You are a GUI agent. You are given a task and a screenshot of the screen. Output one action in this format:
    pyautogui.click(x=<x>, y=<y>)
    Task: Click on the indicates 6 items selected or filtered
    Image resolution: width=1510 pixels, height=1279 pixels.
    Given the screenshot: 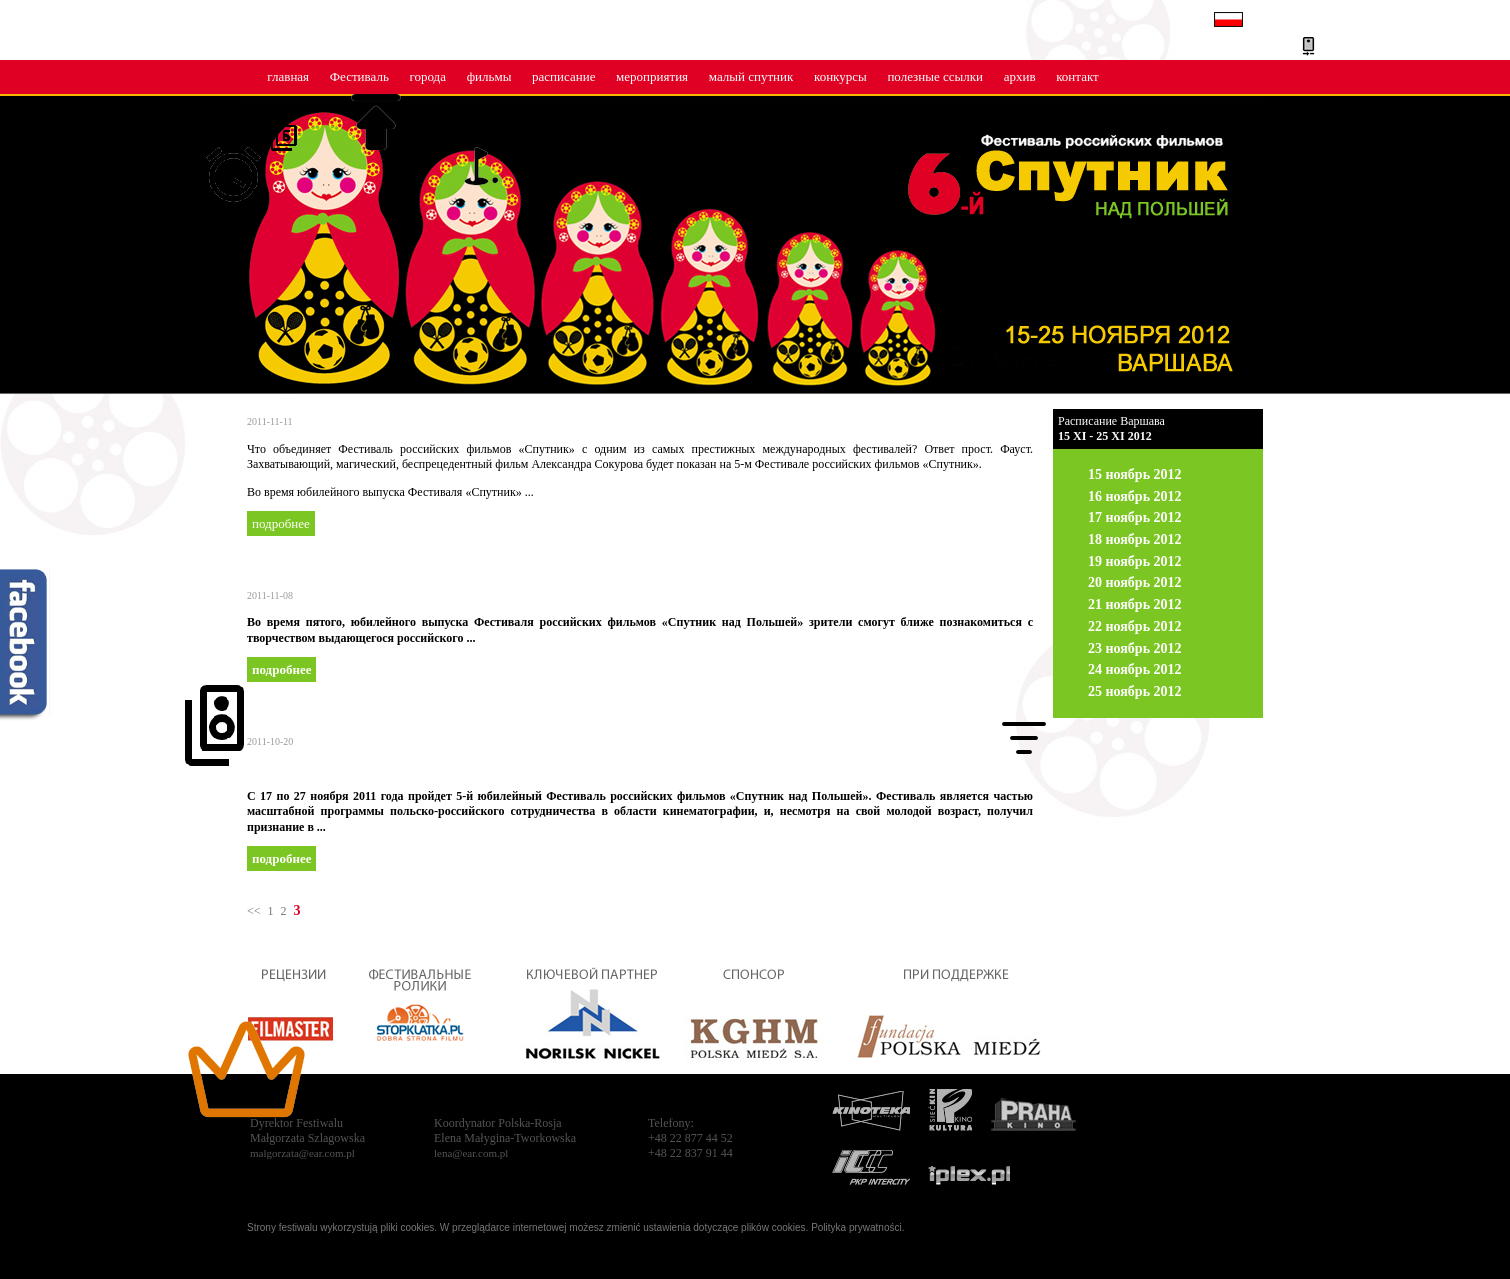 What is the action you would take?
    pyautogui.click(x=284, y=138)
    